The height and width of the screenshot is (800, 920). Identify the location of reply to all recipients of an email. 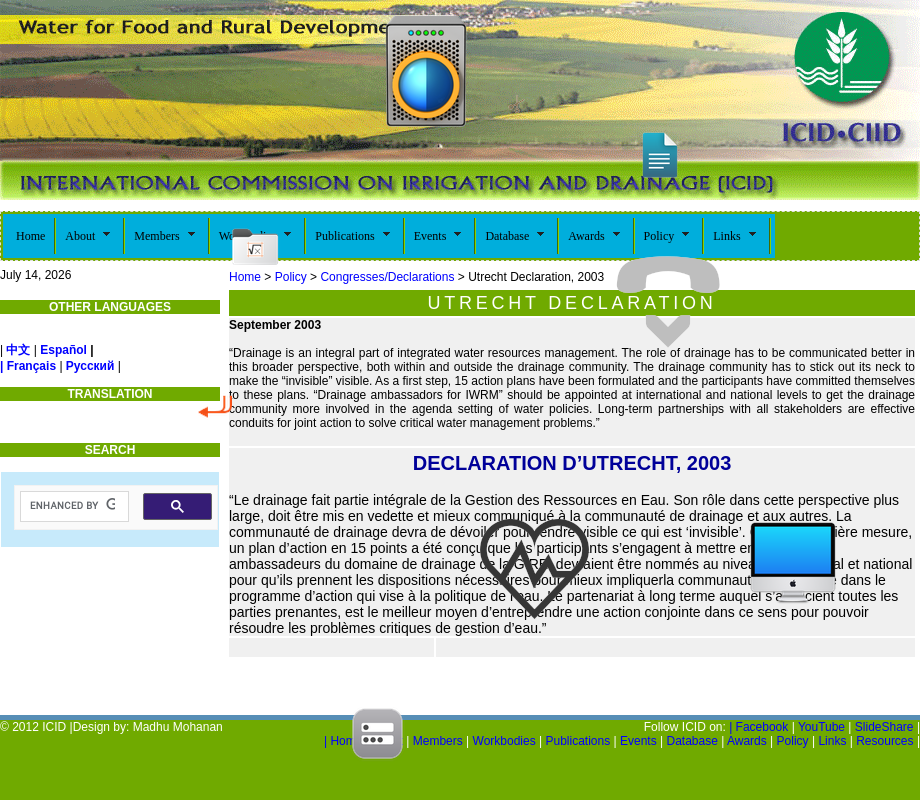
(214, 404).